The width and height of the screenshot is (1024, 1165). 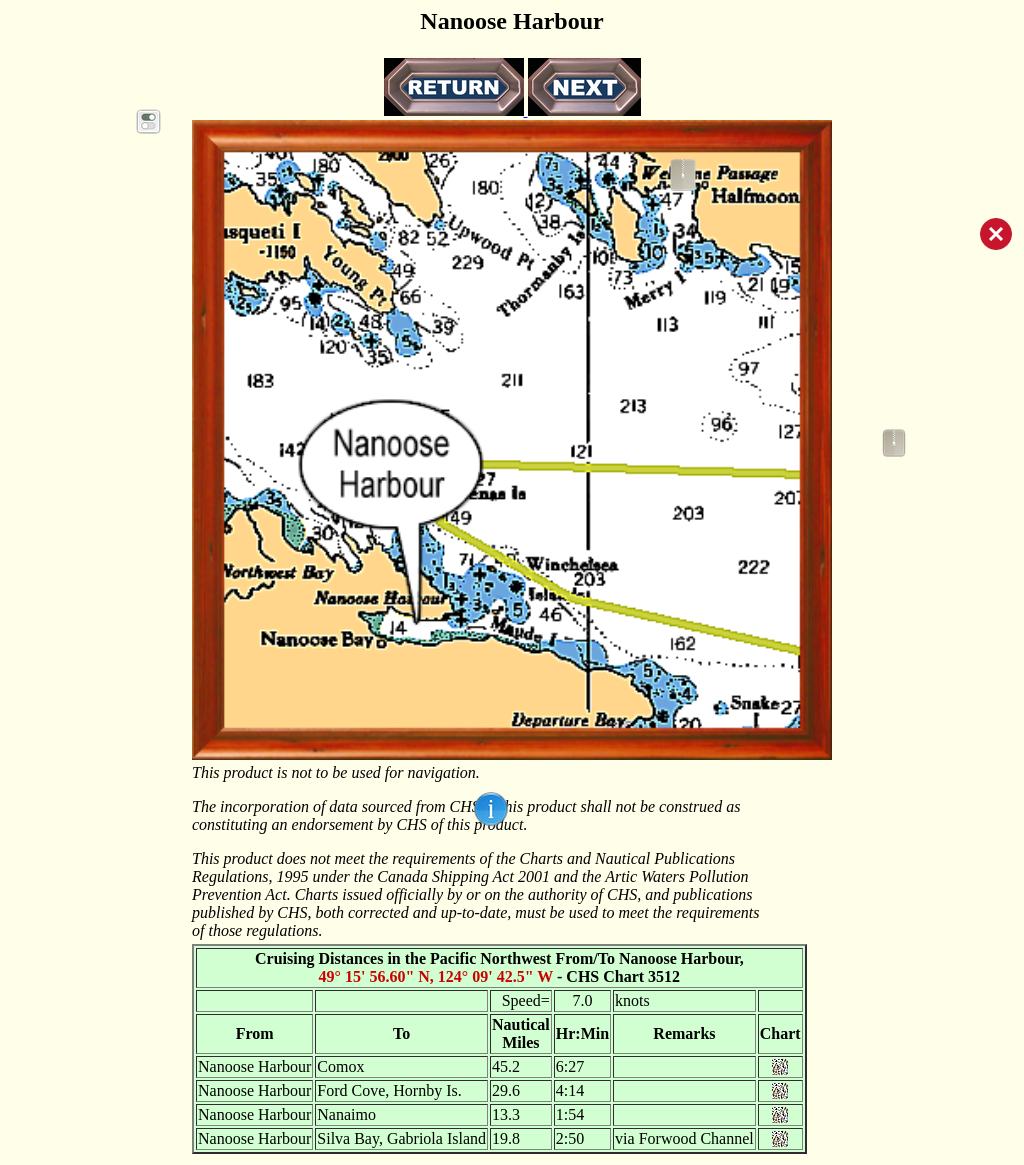 What do you see at coordinates (996, 234) in the screenshot?
I see `stop or cancel the current action` at bounding box center [996, 234].